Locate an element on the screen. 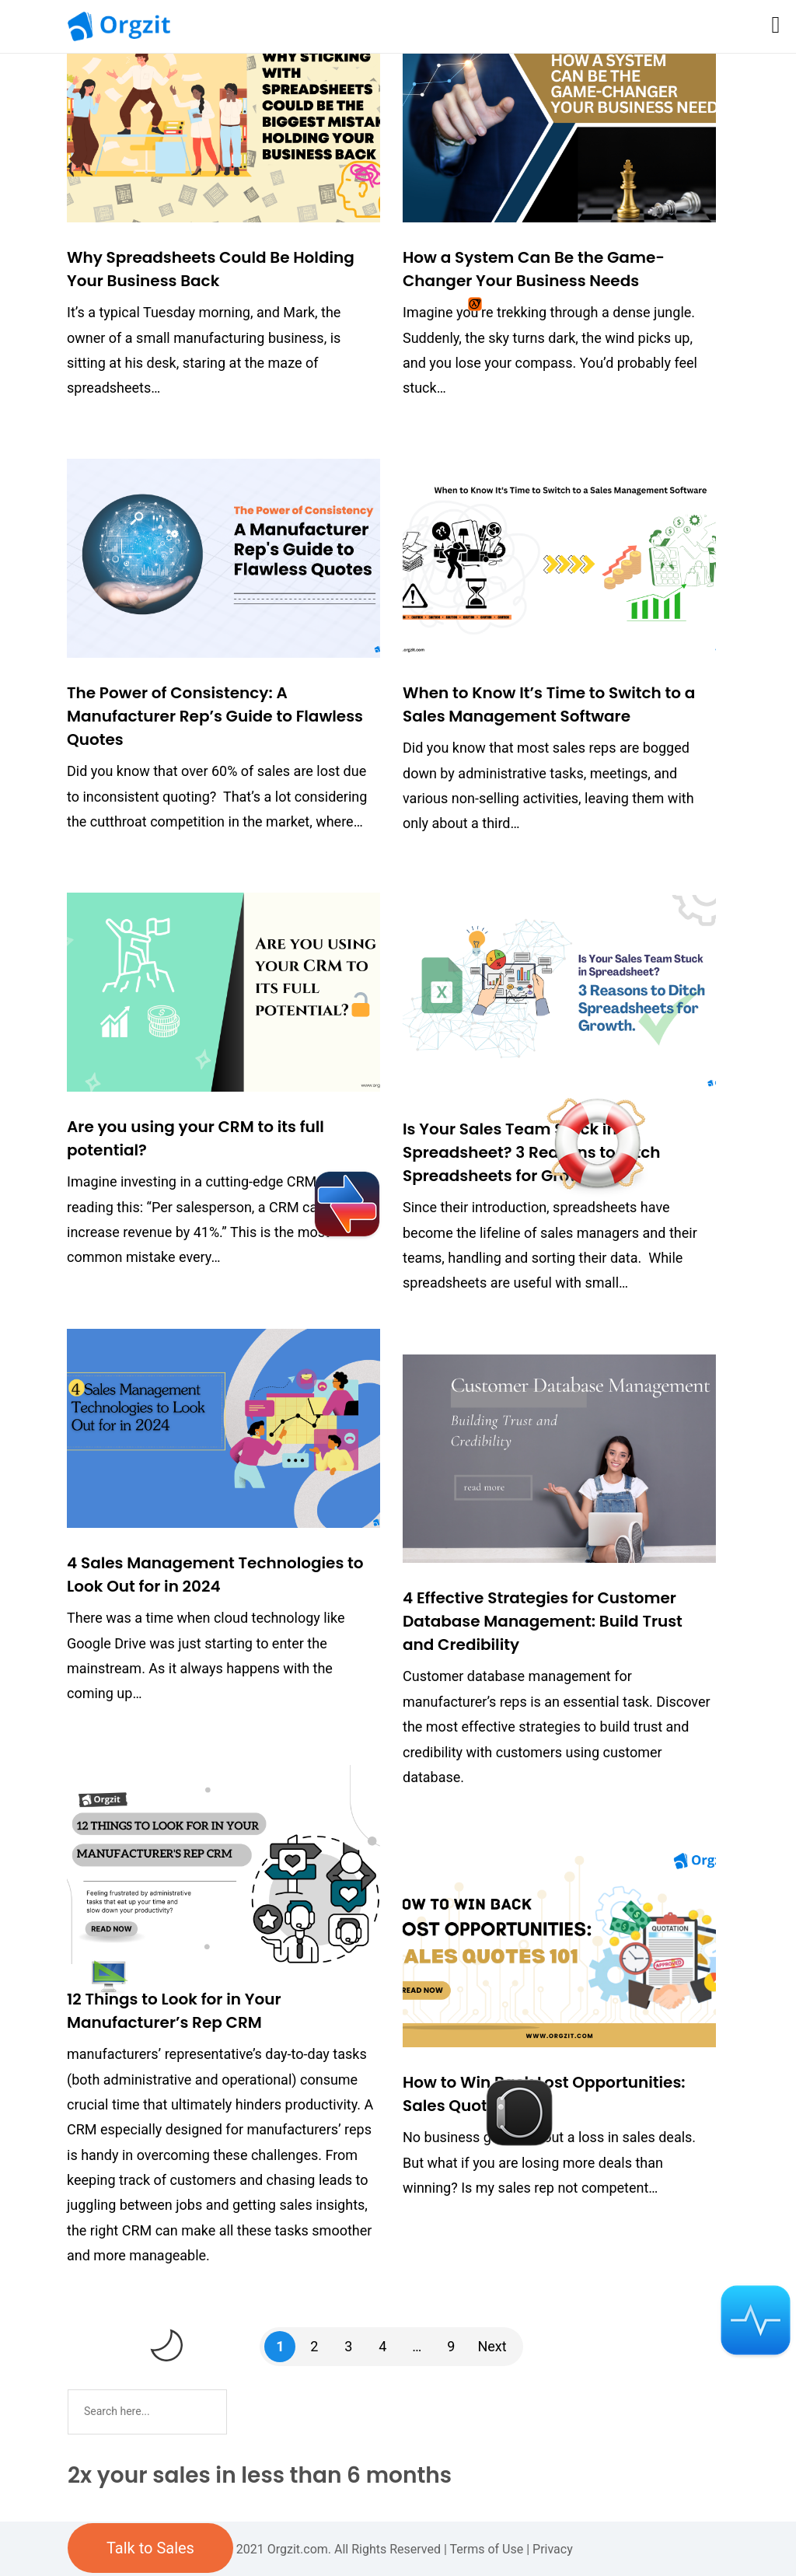 This screenshot has height=2576, width=796. indicates half-width input mode is active in fcitx is located at coordinates (166, 2345).